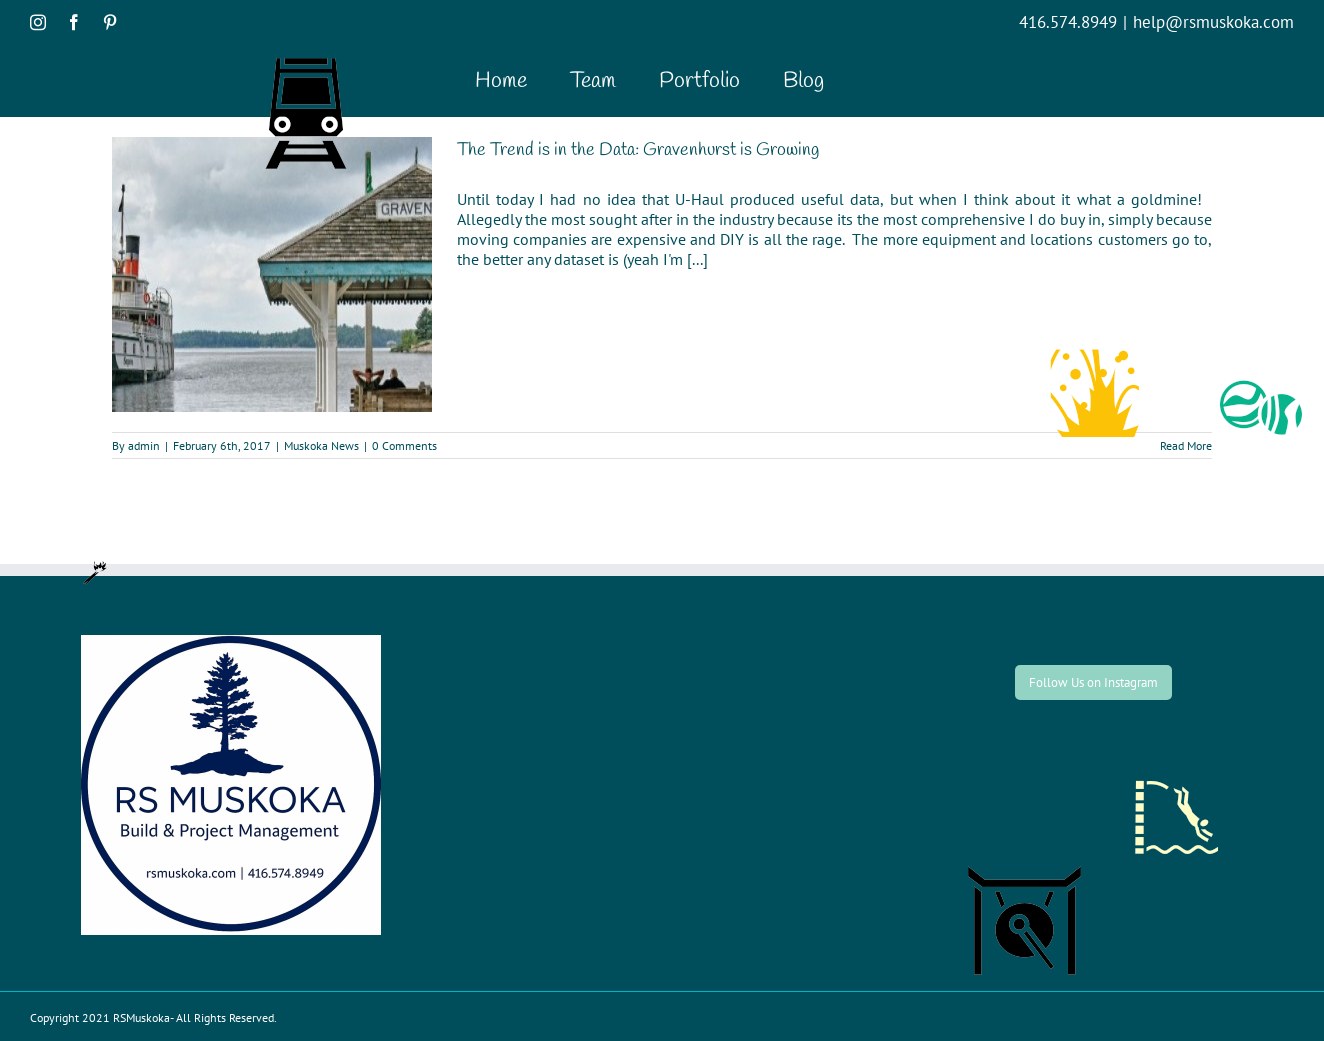  What do you see at coordinates (1094, 393) in the screenshot?
I see `indicates volcanic activity or eruption event` at bounding box center [1094, 393].